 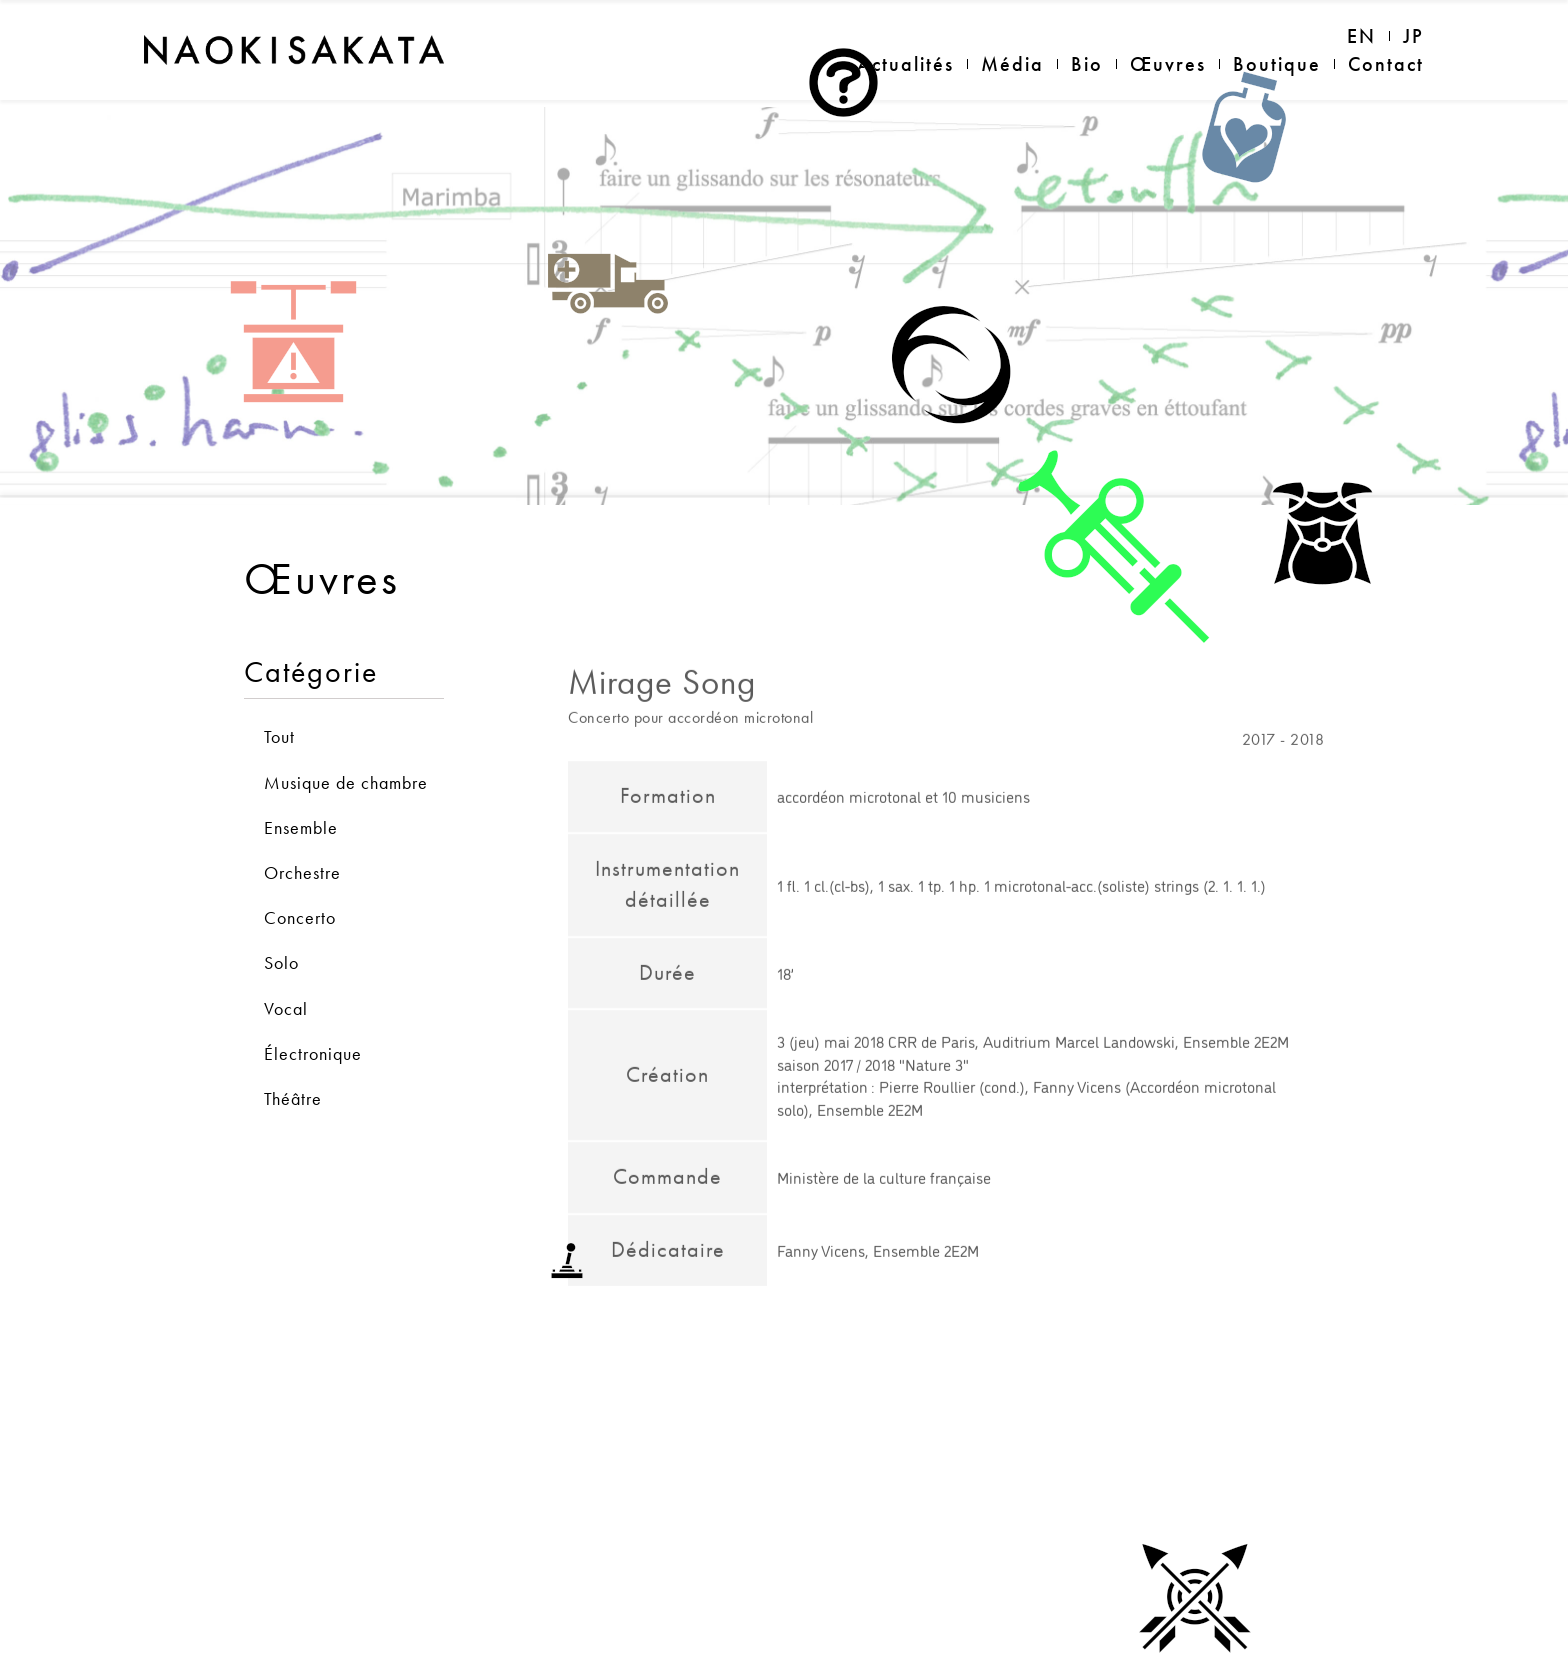 I want to click on trigger an explosive or demolition action in-game, so click(x=293, y=339).